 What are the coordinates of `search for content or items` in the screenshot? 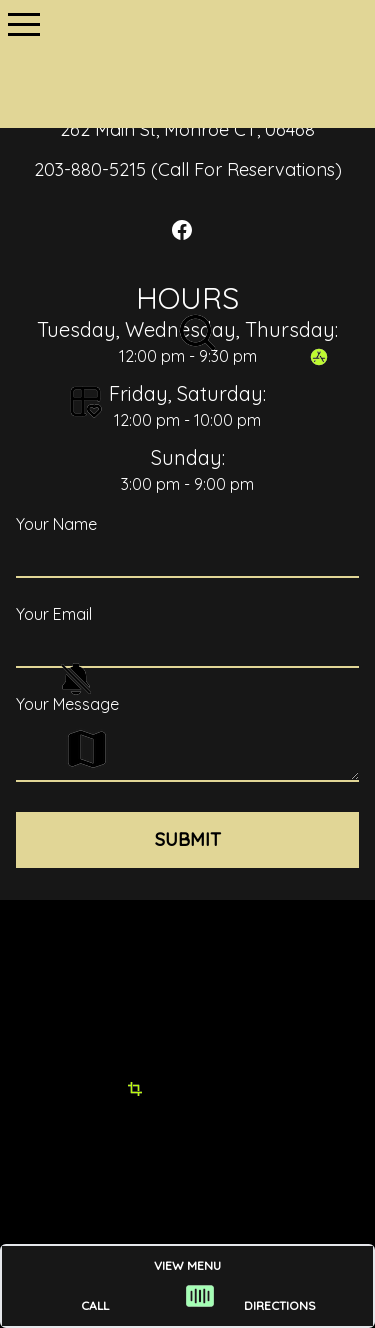 It's located at (197, 332).